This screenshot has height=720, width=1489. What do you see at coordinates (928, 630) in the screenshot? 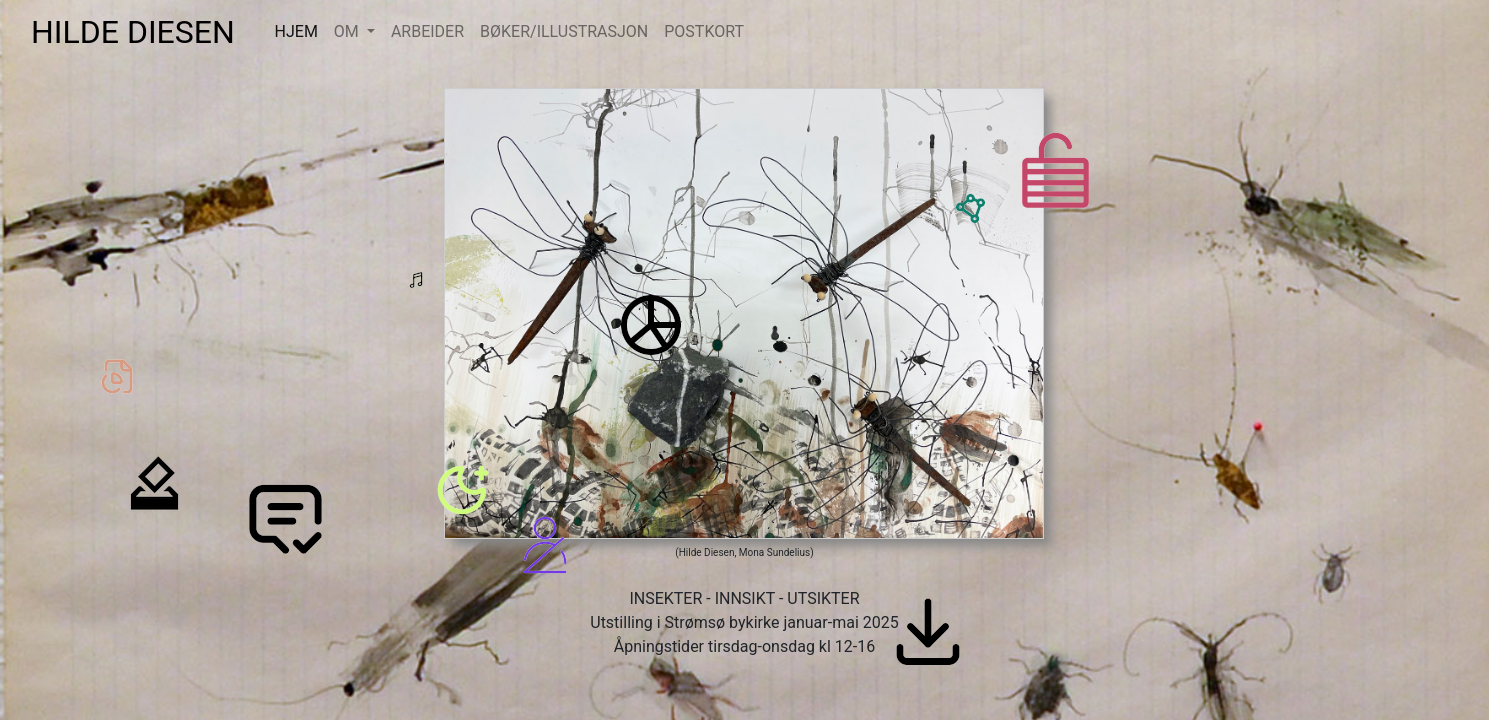
I see `download a file to your device` at bounding box center [928, 630].